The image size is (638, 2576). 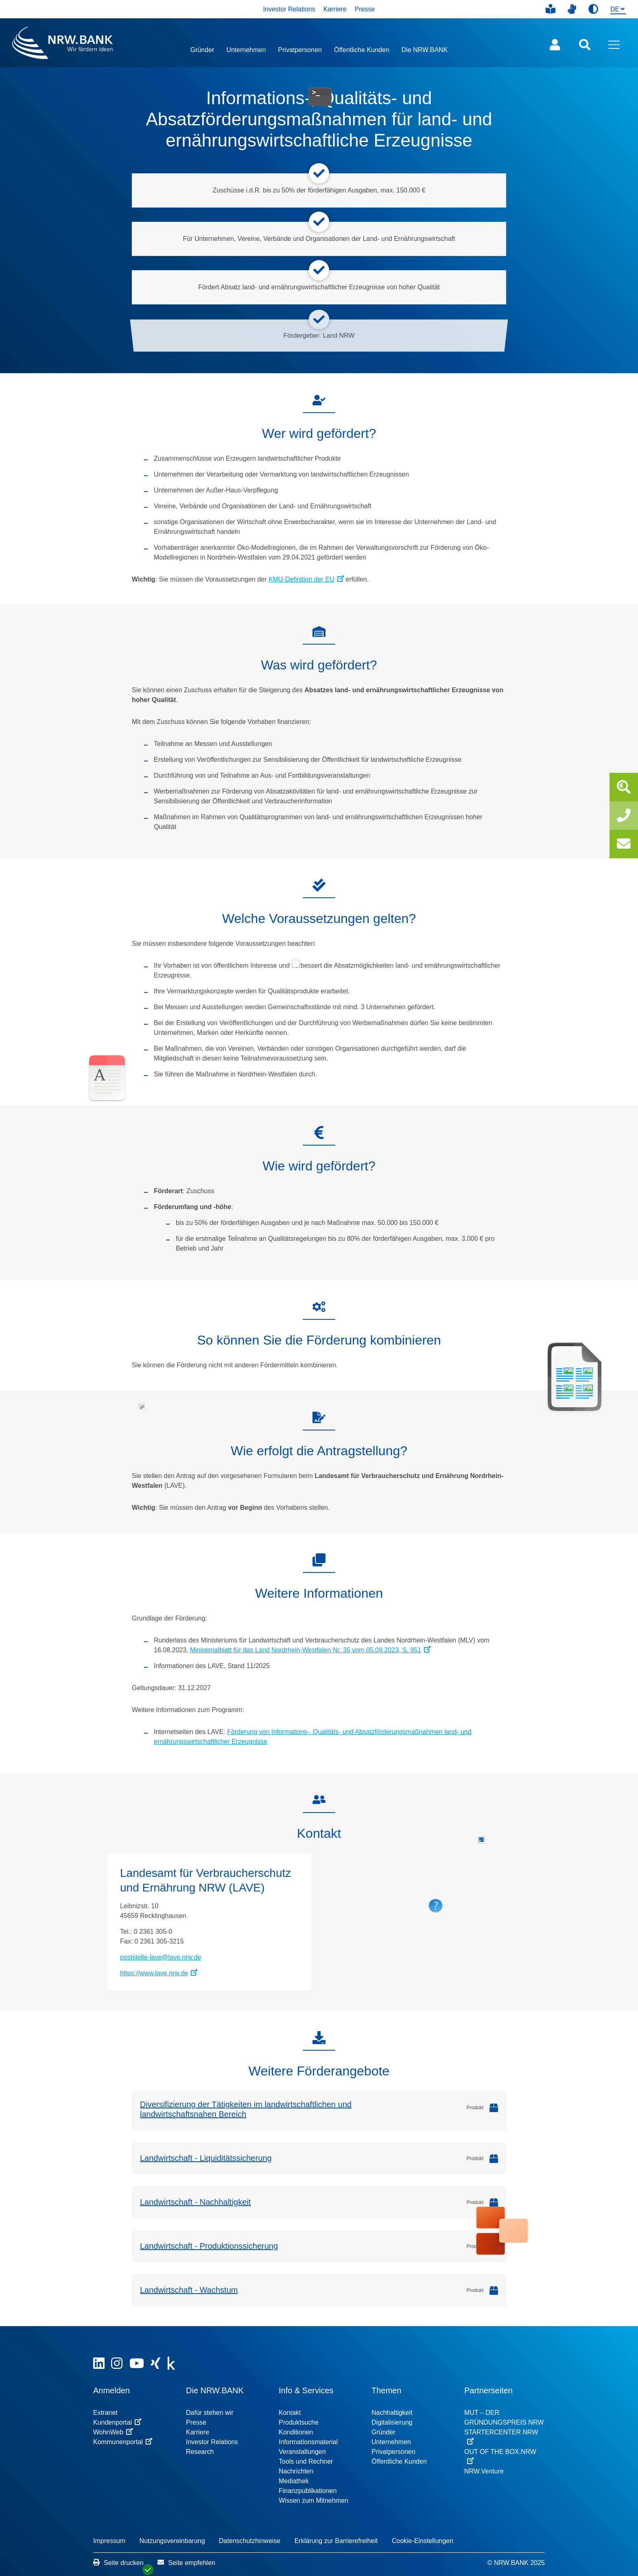 I want to click on open ebook reader application, so click(x=107, y=1078).